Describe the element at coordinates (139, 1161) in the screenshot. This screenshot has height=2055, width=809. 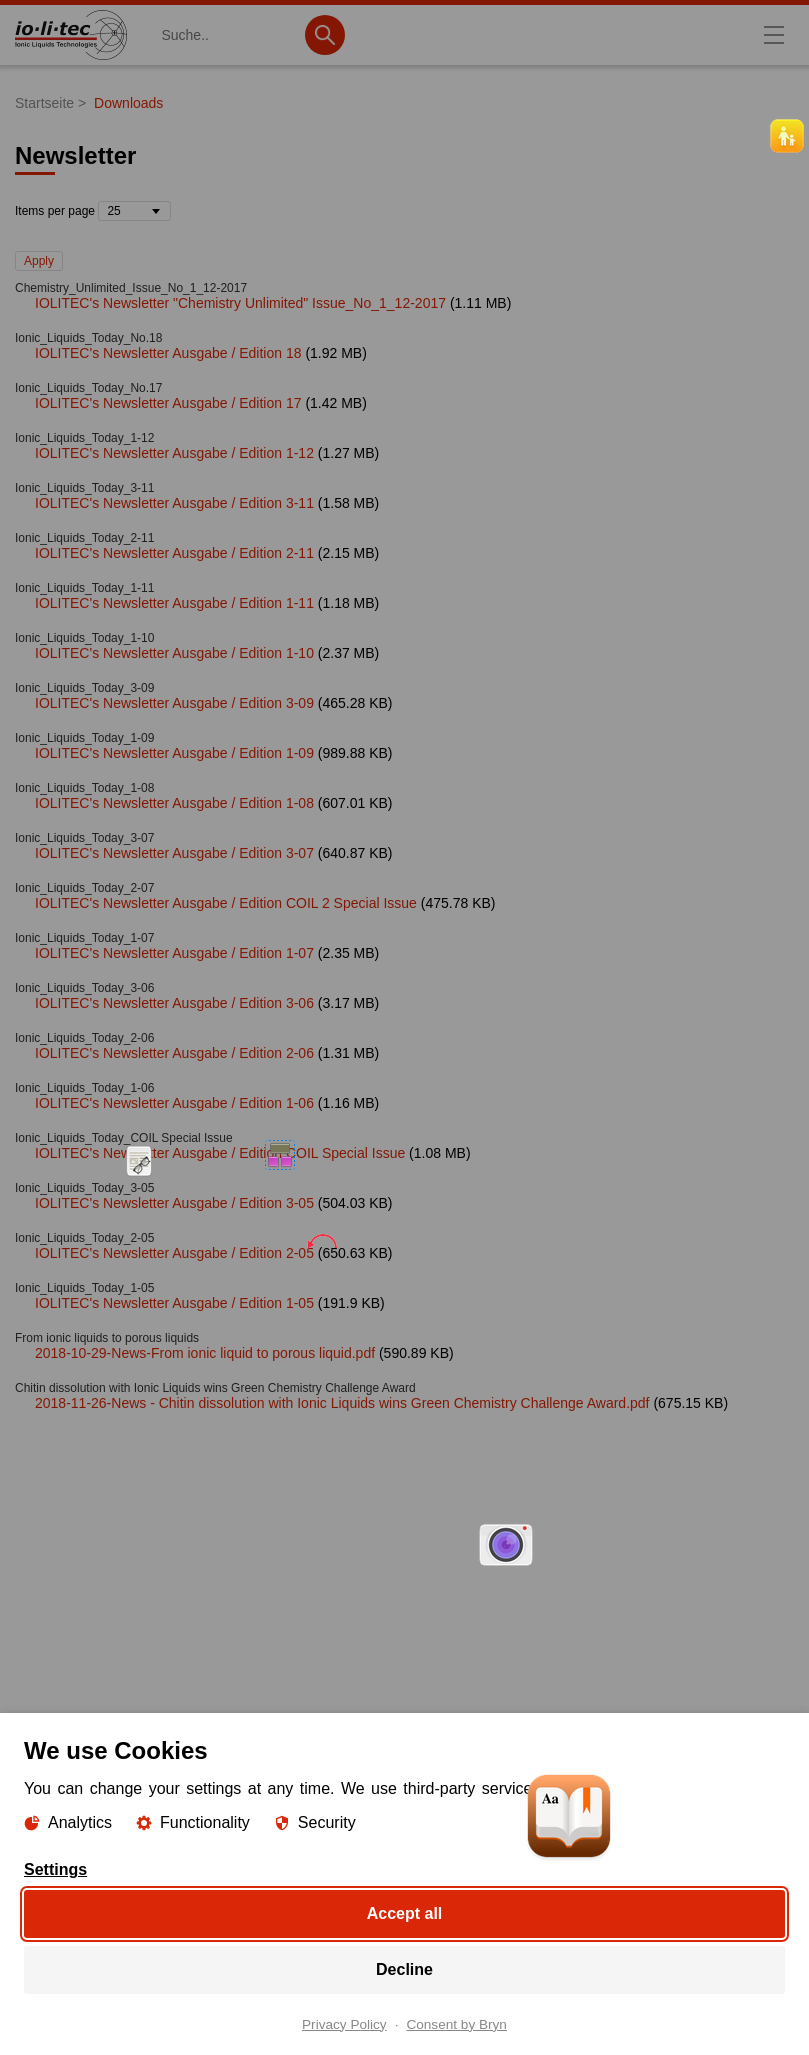
I see `open the documents app` at that location.